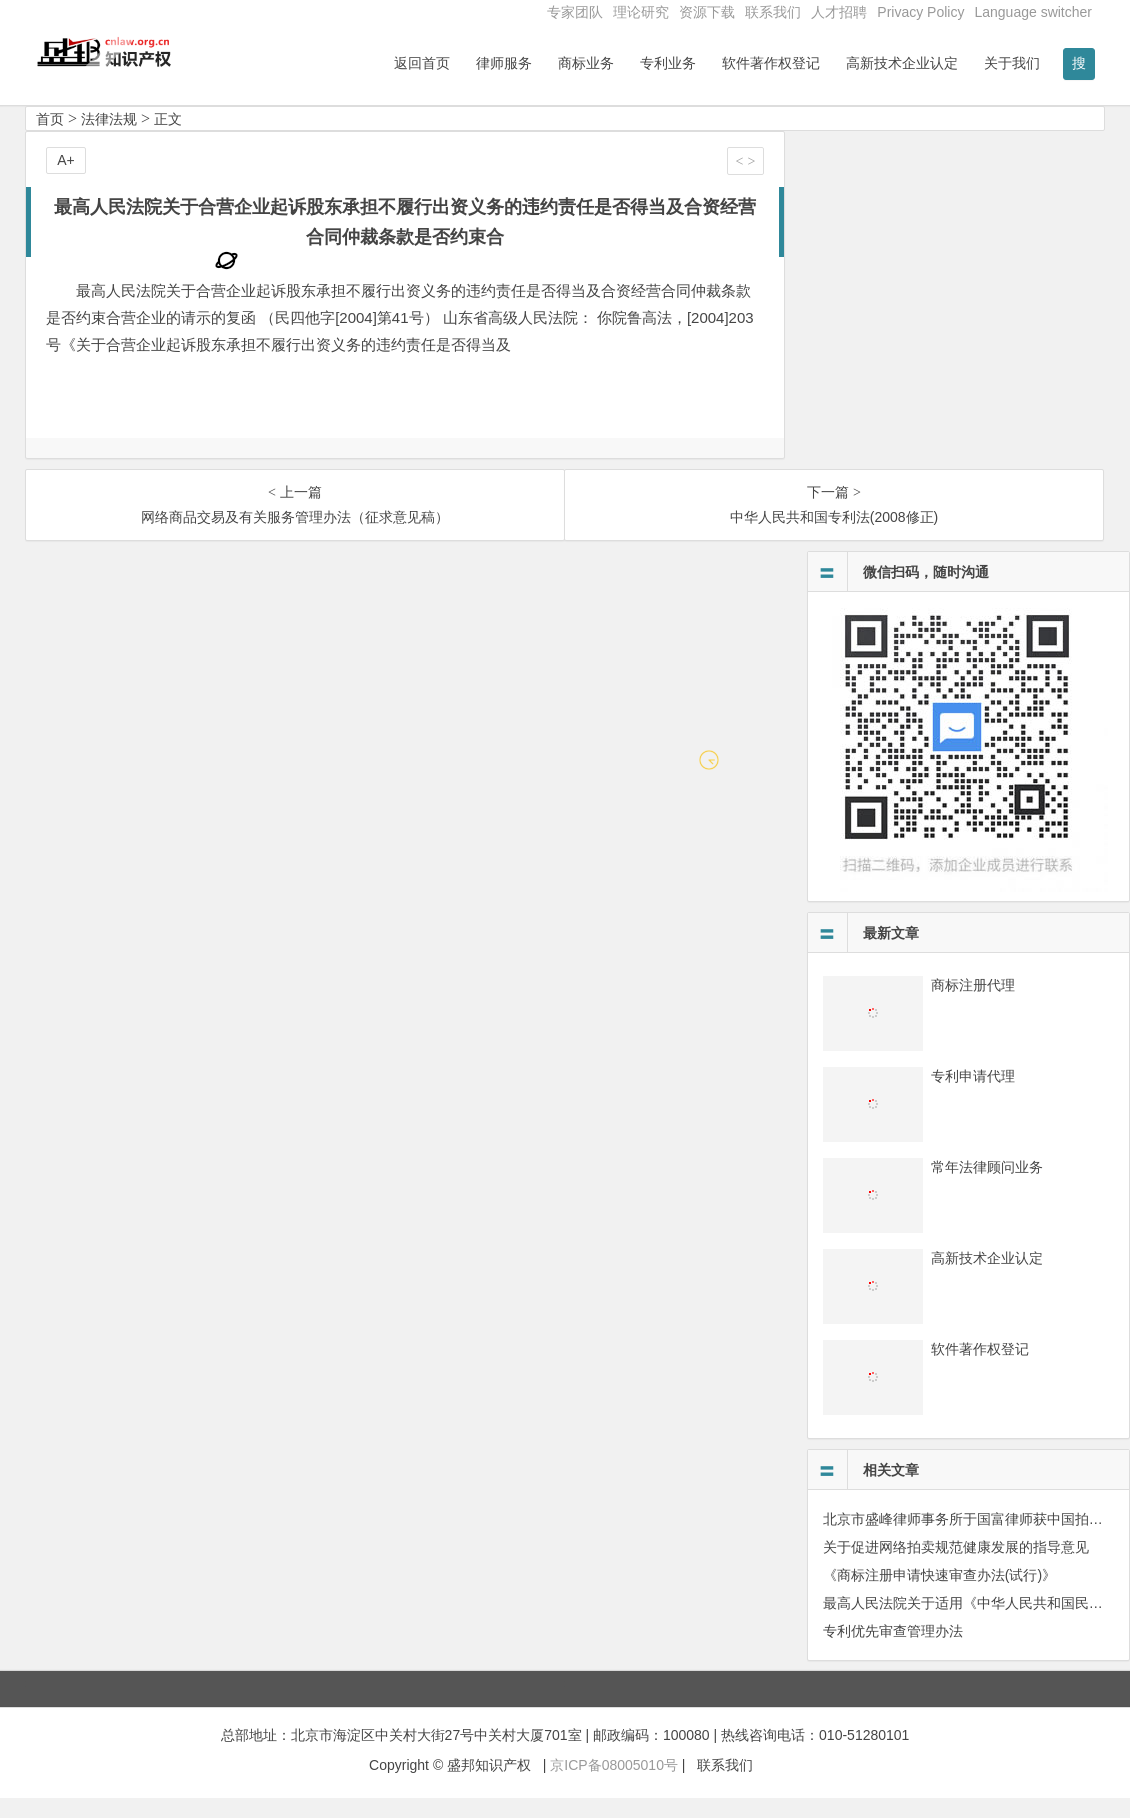  What do you see at coordinates (226, 260) in the screenshot?
I see `explore global or worldwide content` at bounding box center [226, 260].